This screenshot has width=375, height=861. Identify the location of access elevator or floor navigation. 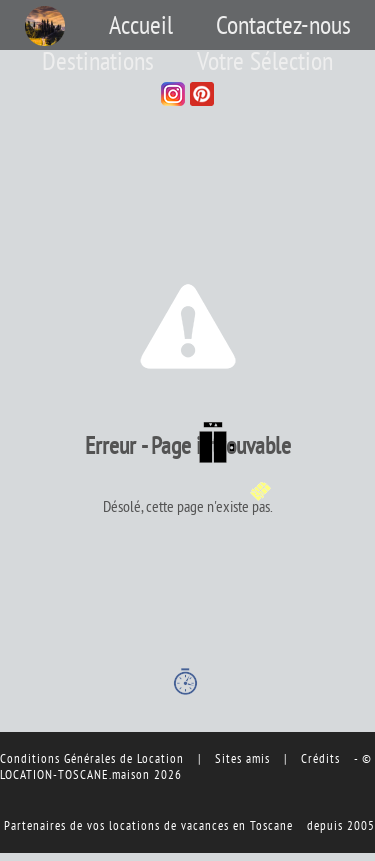
(213, 442).